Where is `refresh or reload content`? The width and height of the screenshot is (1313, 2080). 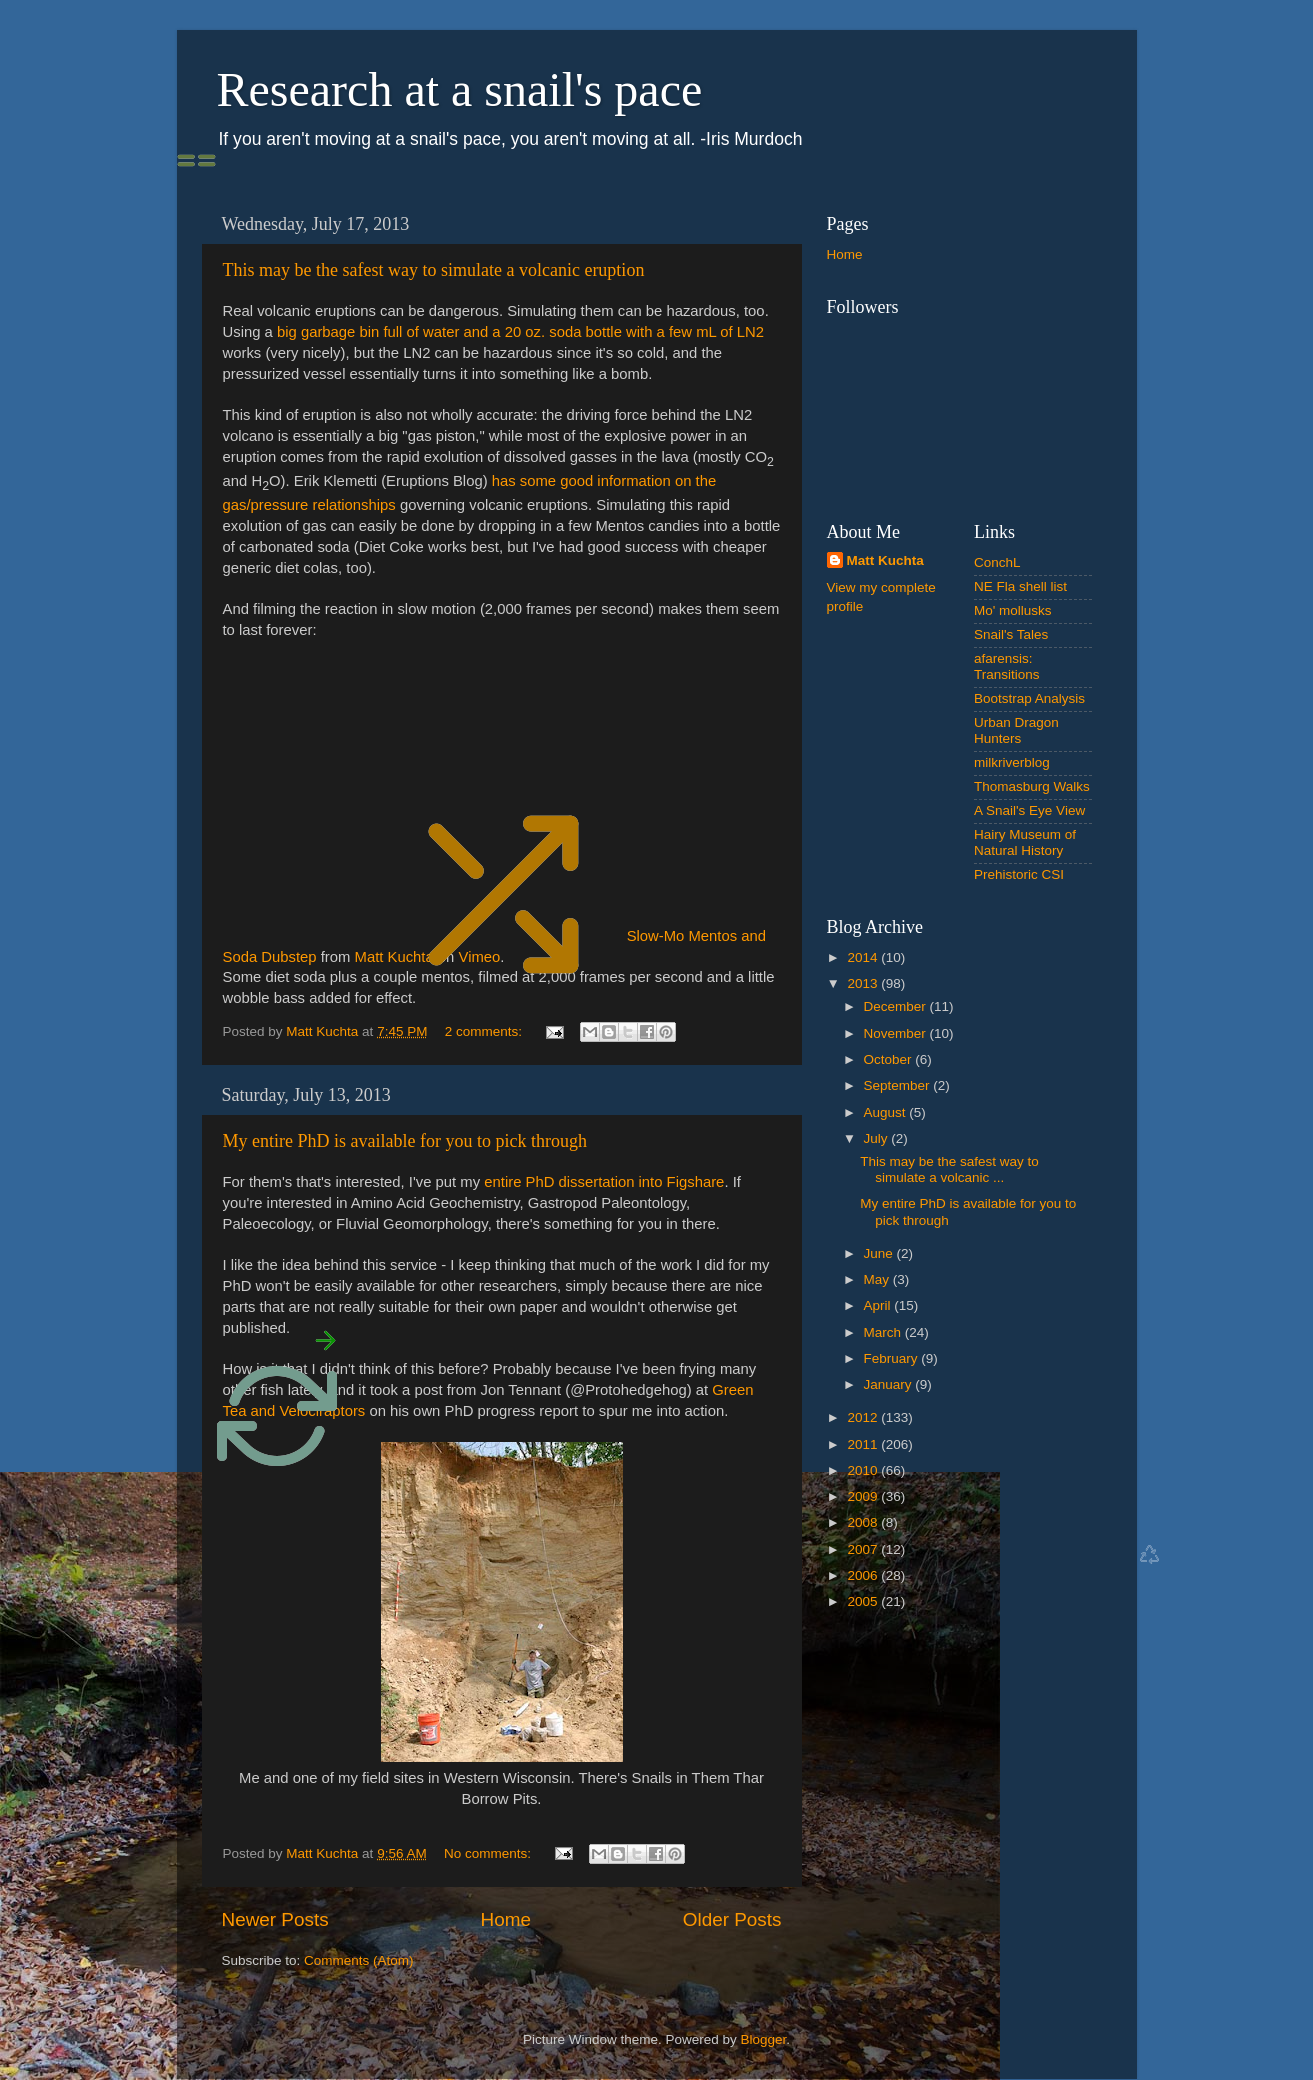
refresh or reload content is located at coordinates (277, 1416).